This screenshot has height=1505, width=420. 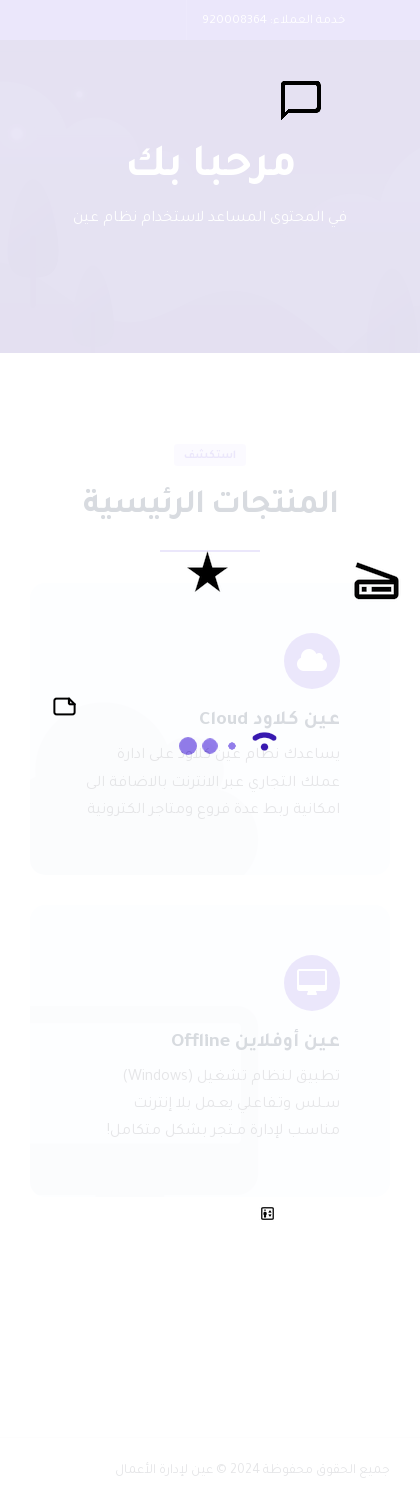 What do you see at coordinates (207, 571) in the screenshot?
I see `rate or review an item` at bounding box center [207, 571].